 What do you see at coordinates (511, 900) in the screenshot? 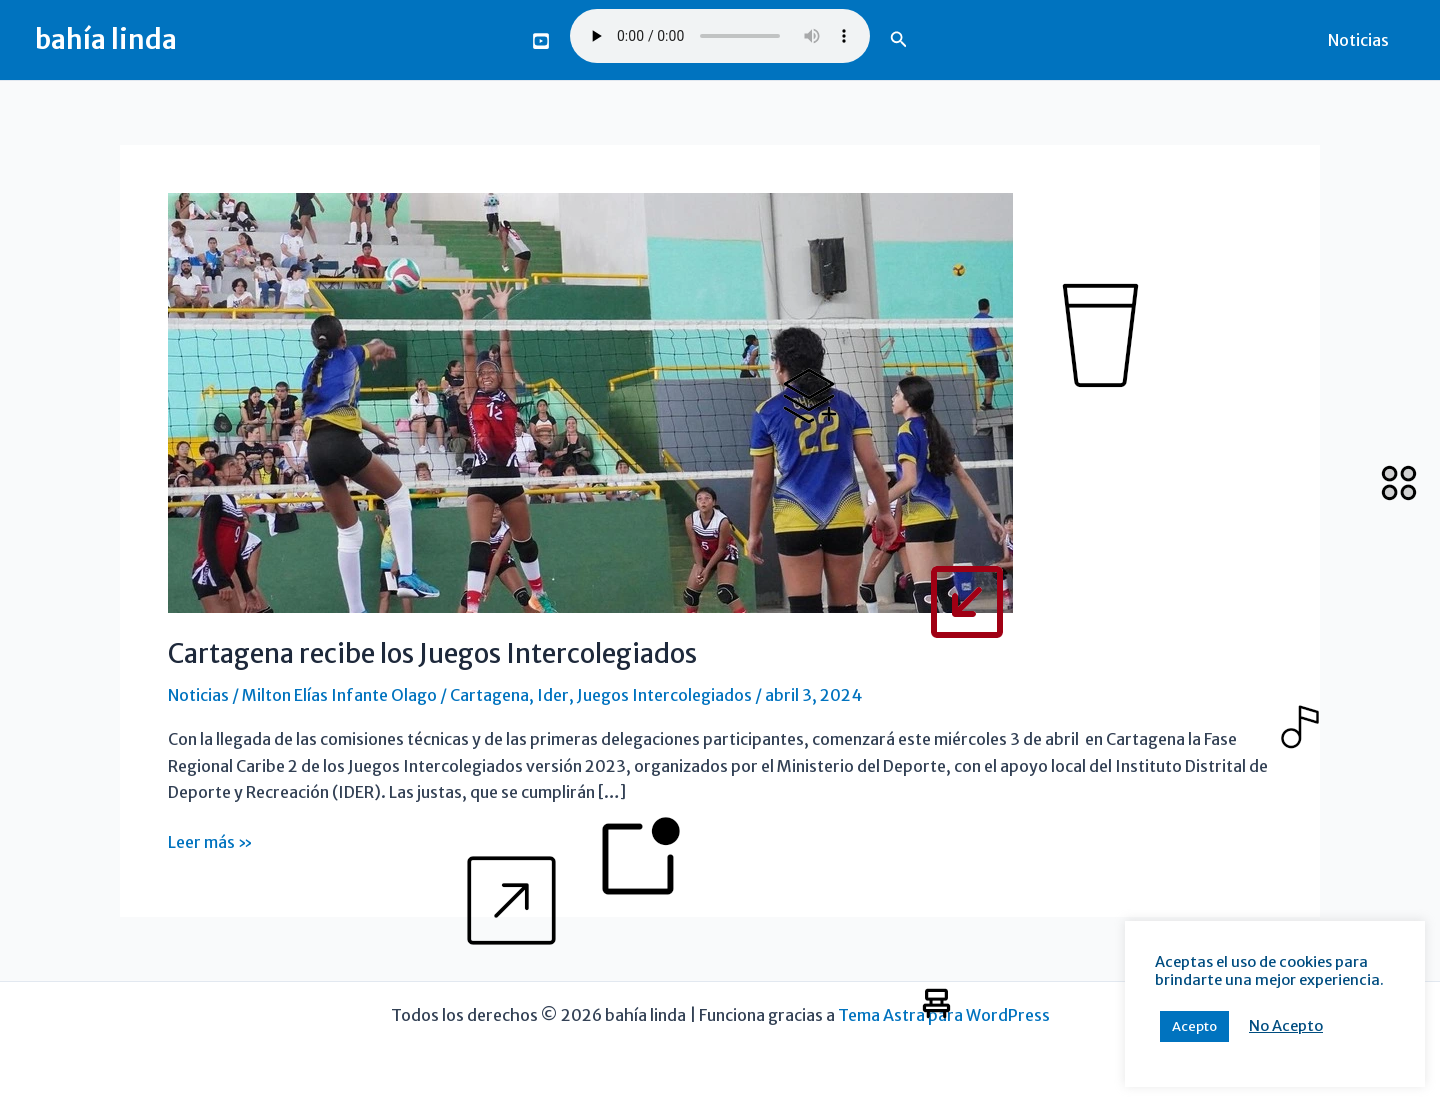
I see `open link in new window` at bounding box center [511, 900].